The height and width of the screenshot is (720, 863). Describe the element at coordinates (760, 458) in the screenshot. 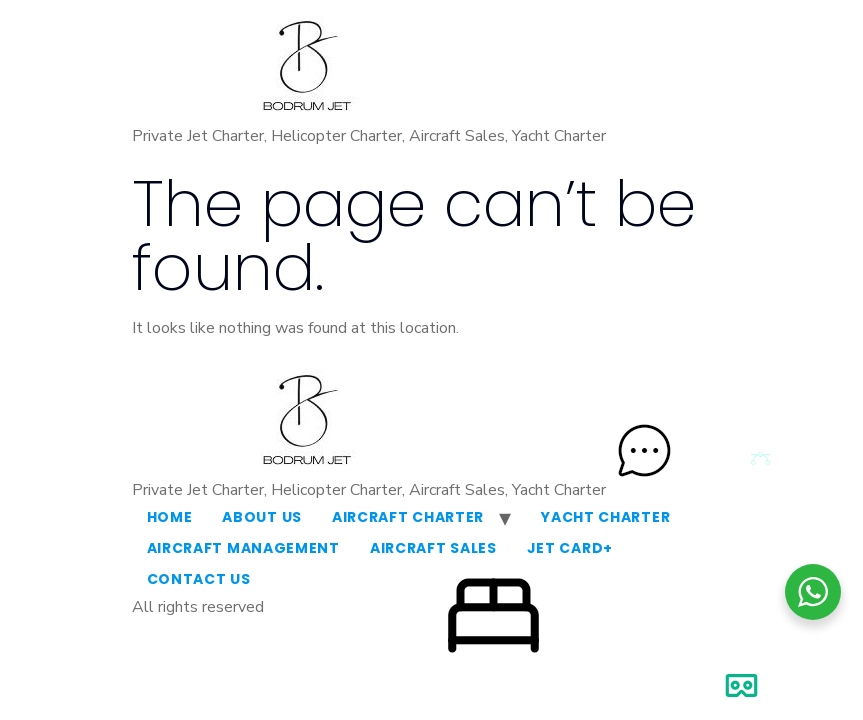

I see `edit vector path or bezier curve` at that location.